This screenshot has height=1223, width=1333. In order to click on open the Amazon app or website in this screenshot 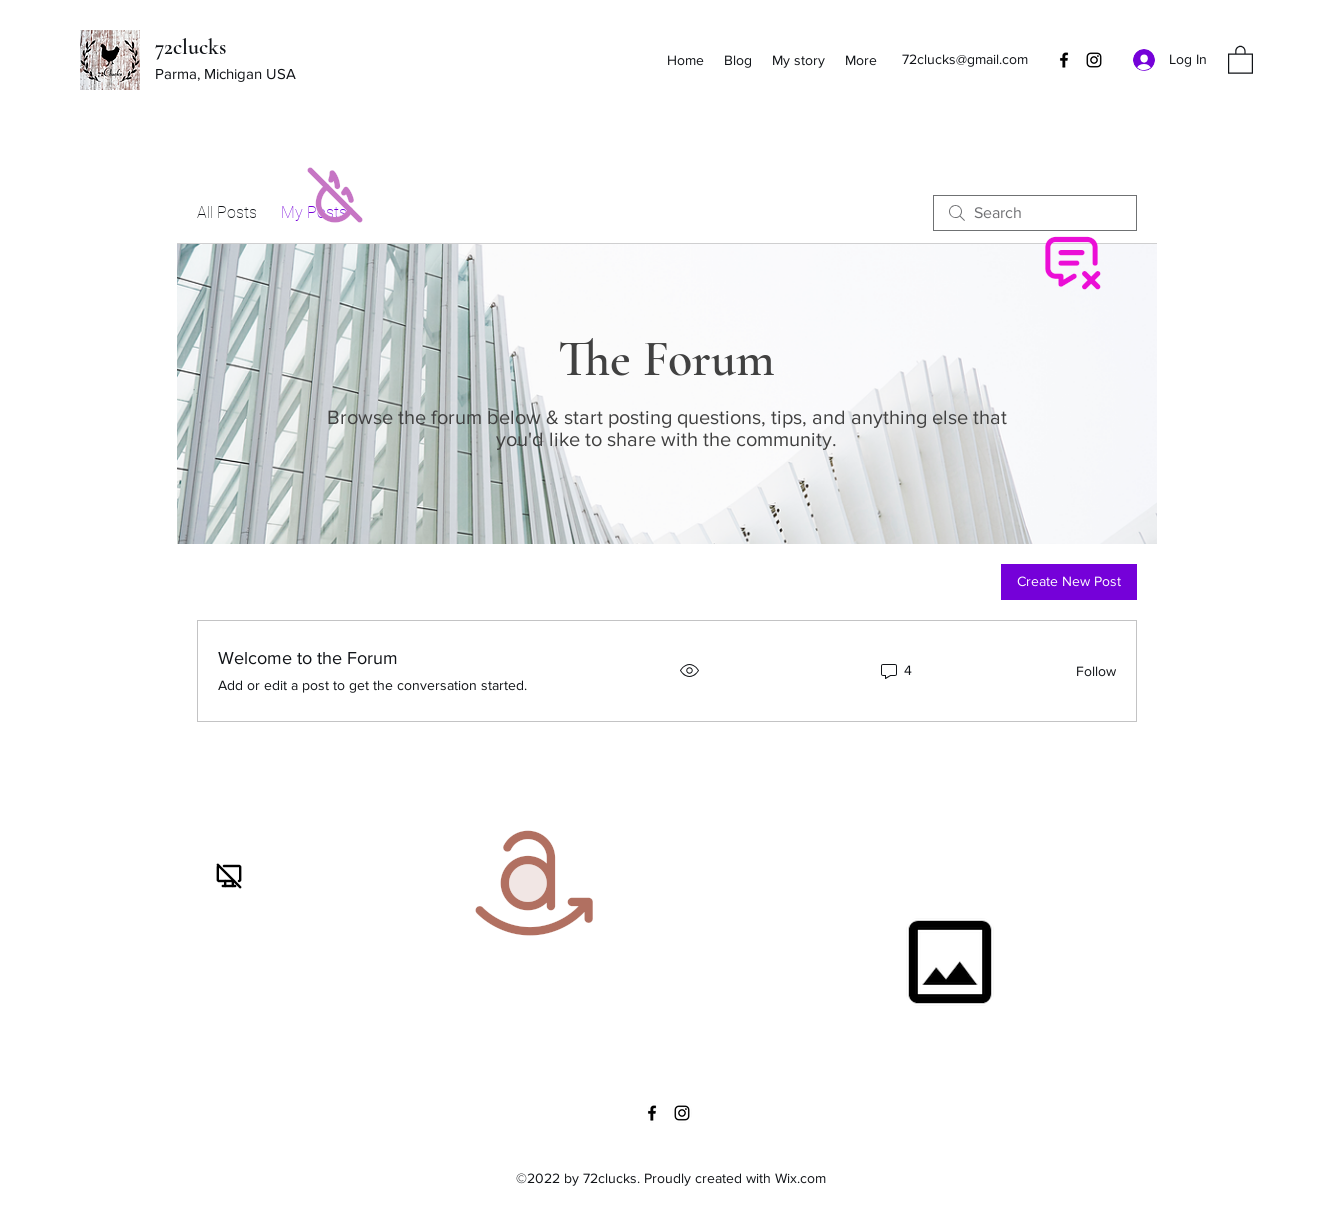, I will do `click(530, 881)`.